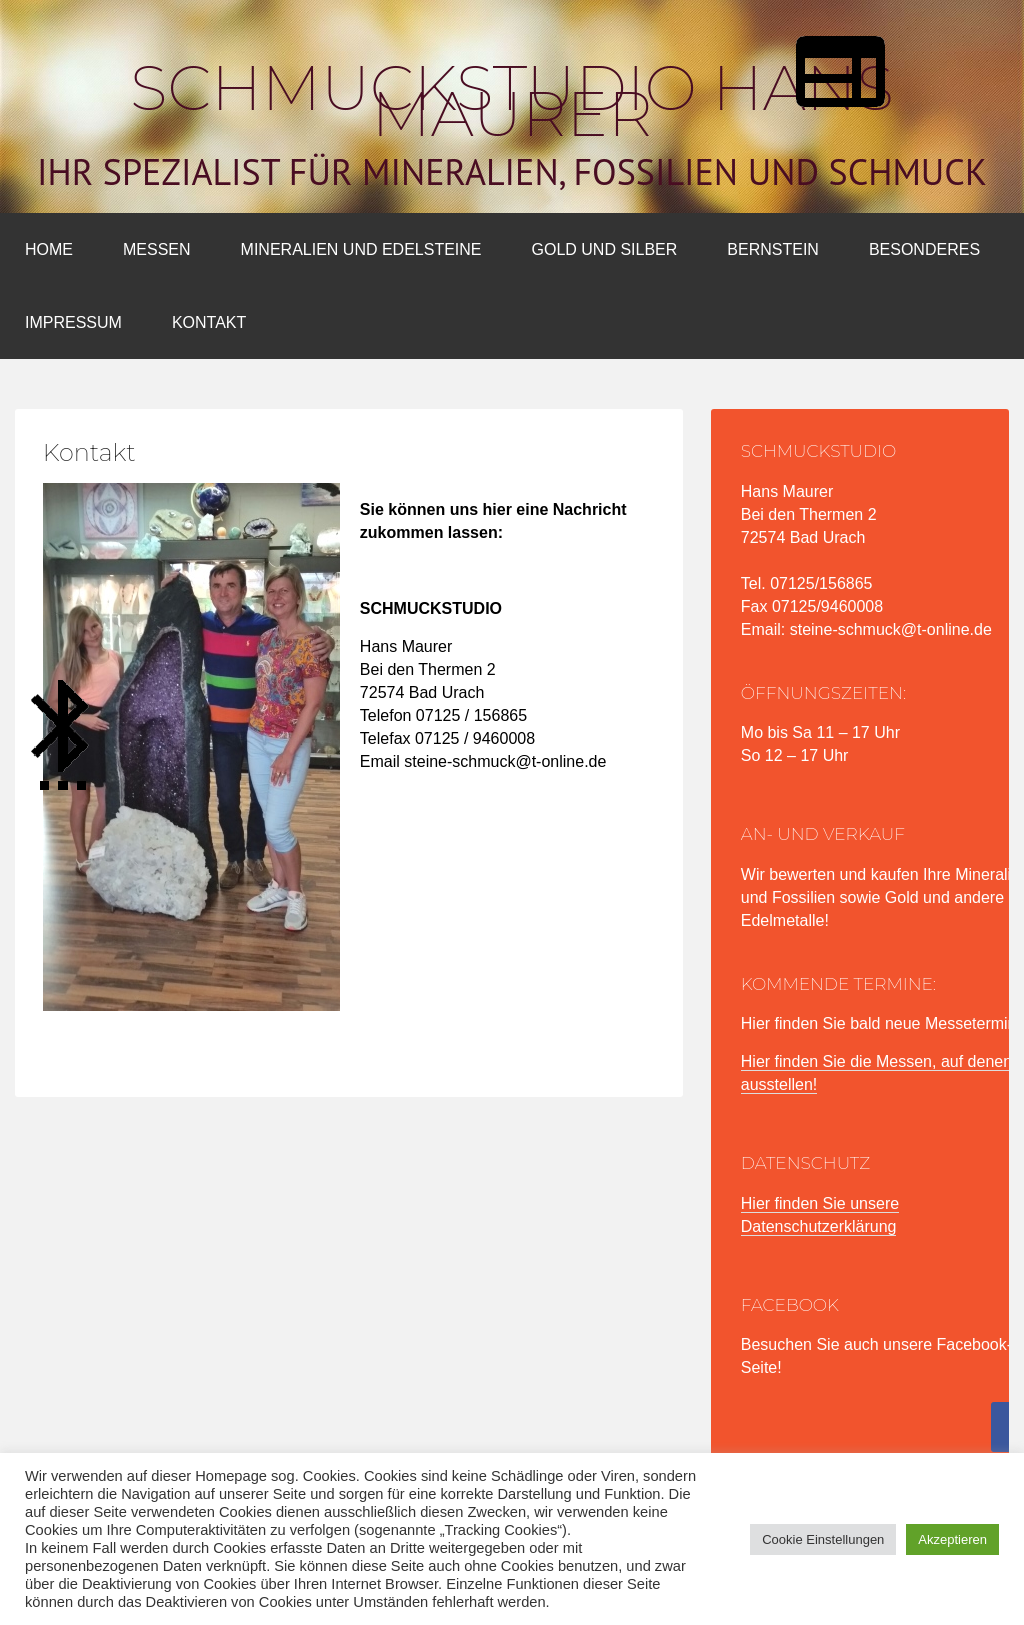  Describe the element at coordinates (840, 71) in the screenshot. I see `open web browser` at that location.